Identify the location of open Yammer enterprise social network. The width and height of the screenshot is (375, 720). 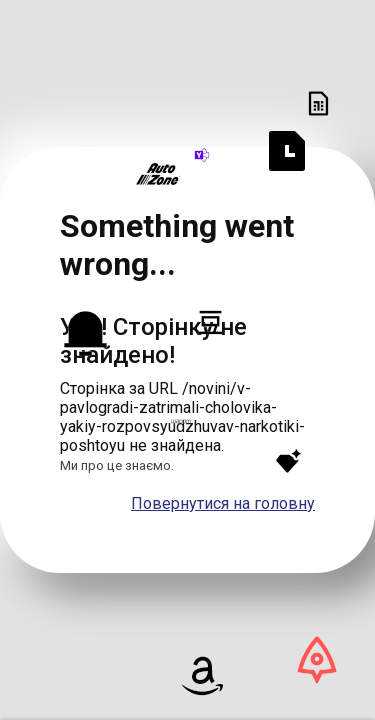
(202, 155).